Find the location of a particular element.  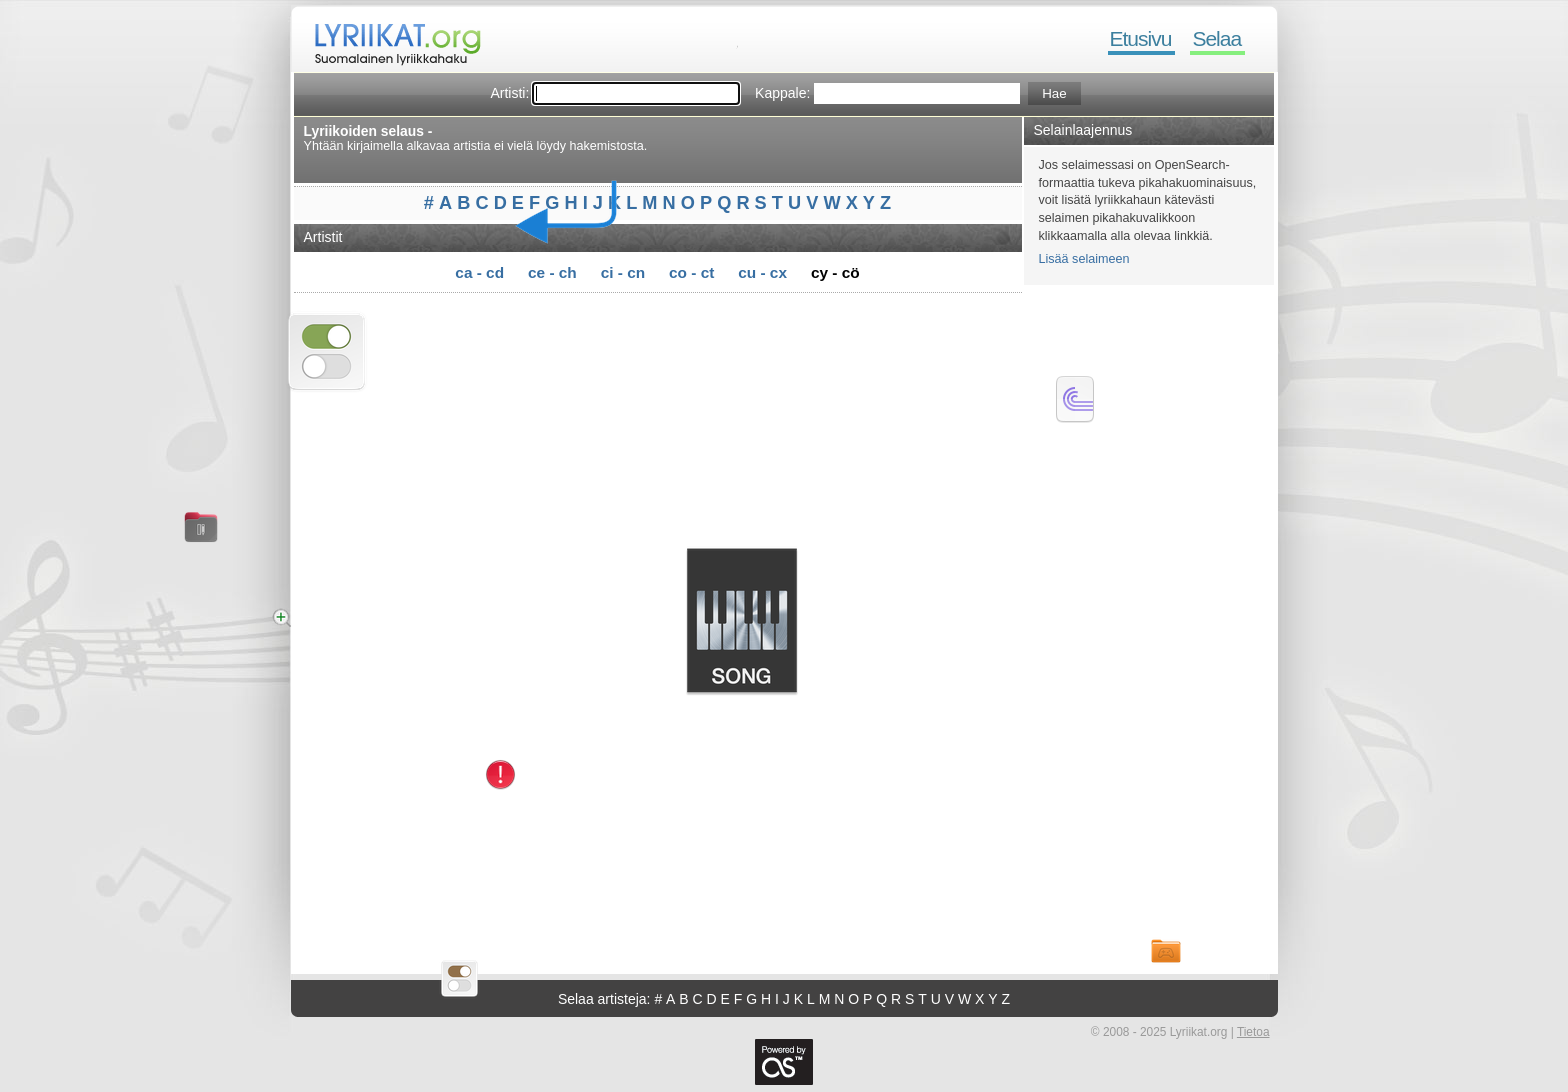

open system tweaks or settings customization is located at coordinates (459, 978).